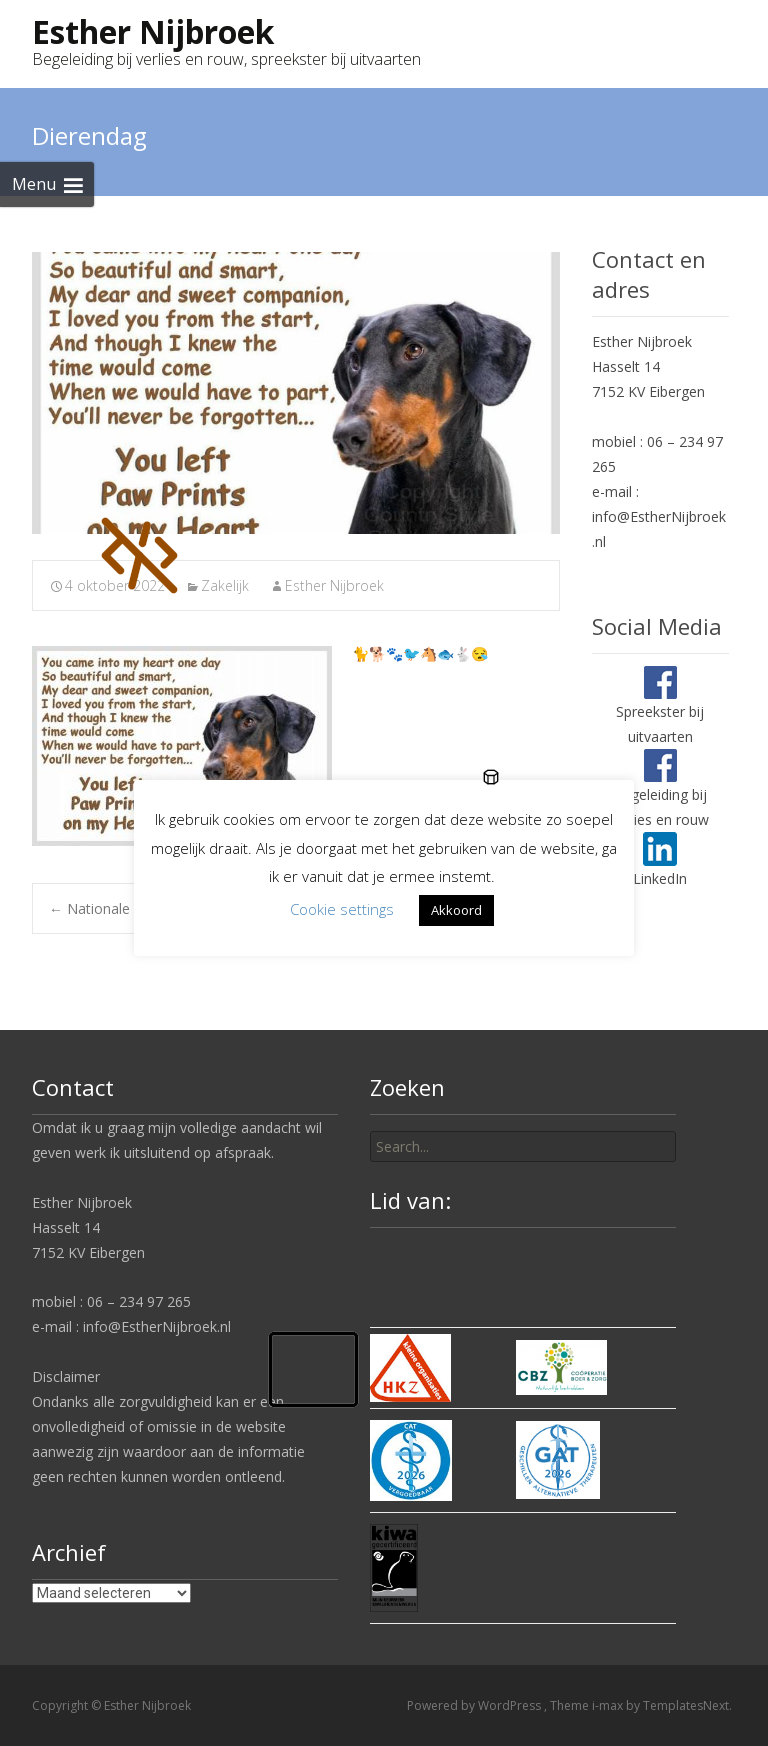 This screenshot has height=1746, width=768. Describe the element at coordinates (139, 555) in the screenshot. I see `code view disabled or unavailable` at that location.